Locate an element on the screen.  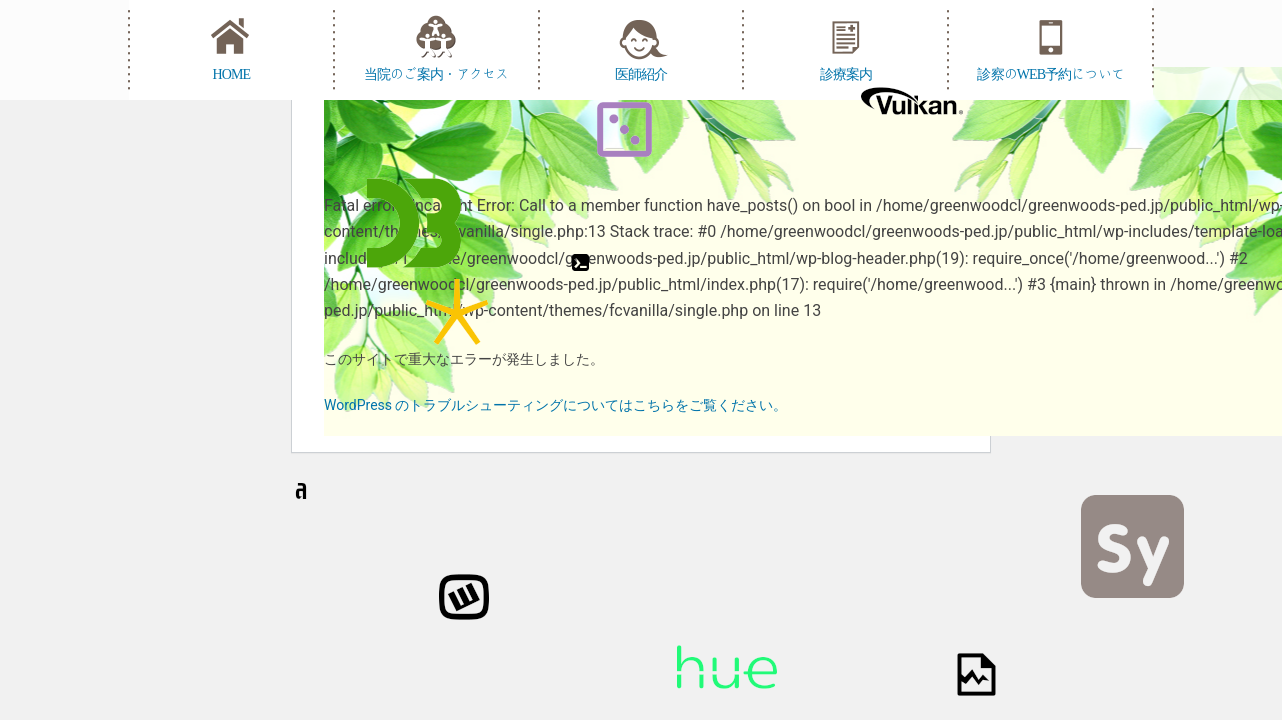
open Philips Hue smart lighting app is located at coordinates (727, 667).